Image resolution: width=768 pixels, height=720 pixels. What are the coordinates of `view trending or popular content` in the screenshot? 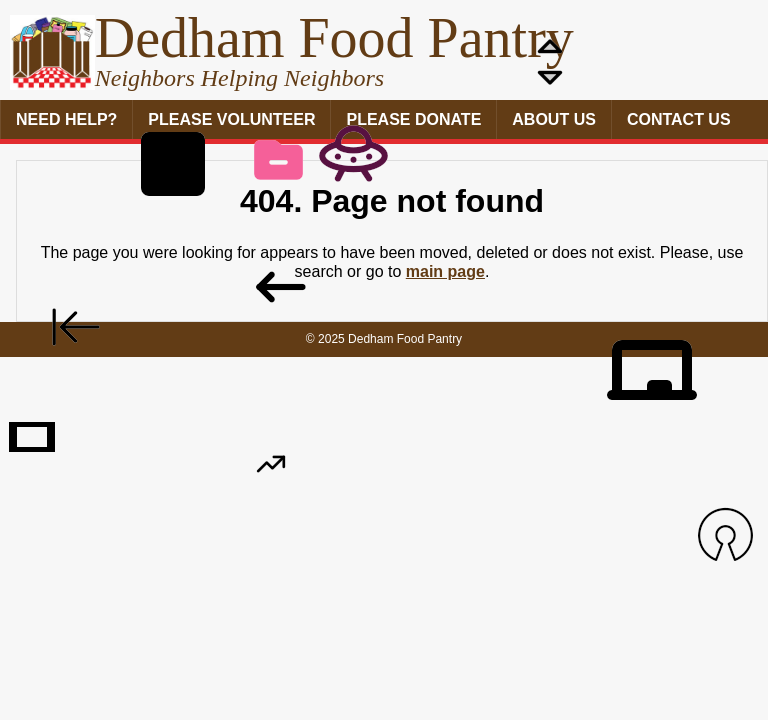 It's located at (271, 464).